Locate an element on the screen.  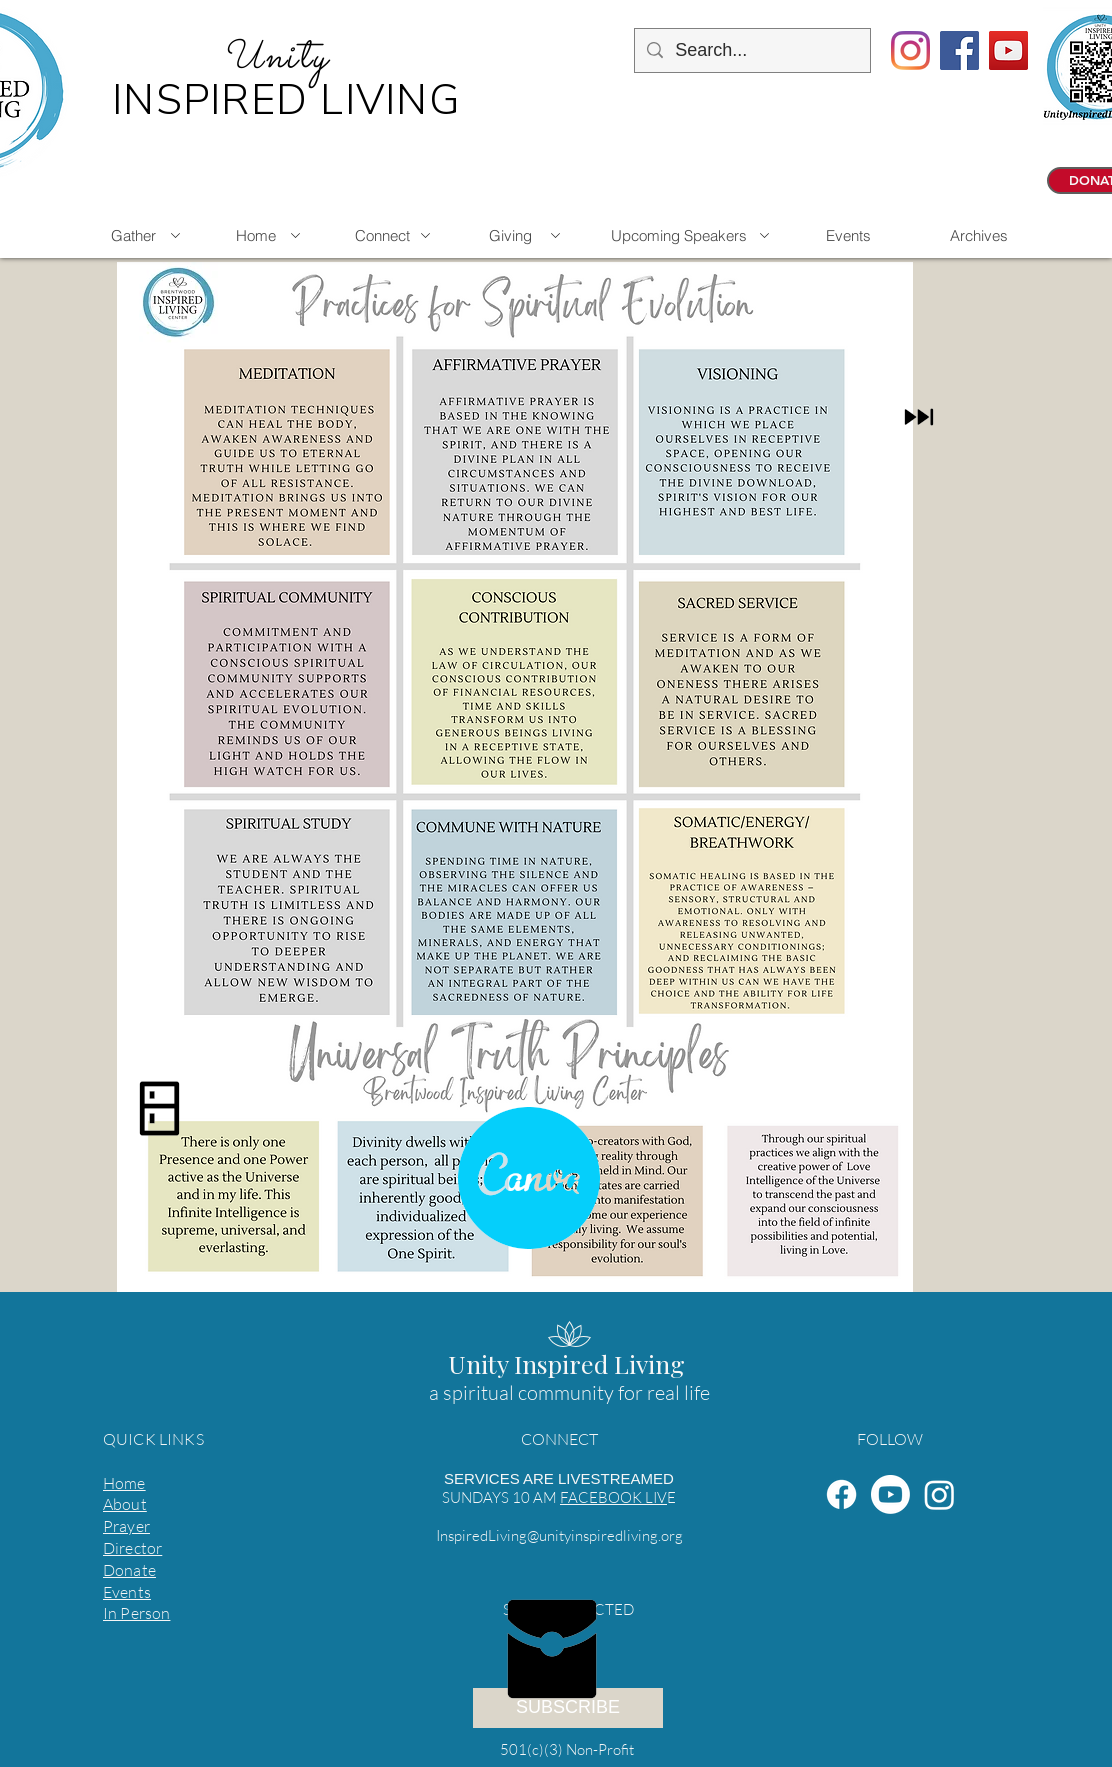
access refrigerator or kitchen appliance controls is located at coordinates (159, 1108).